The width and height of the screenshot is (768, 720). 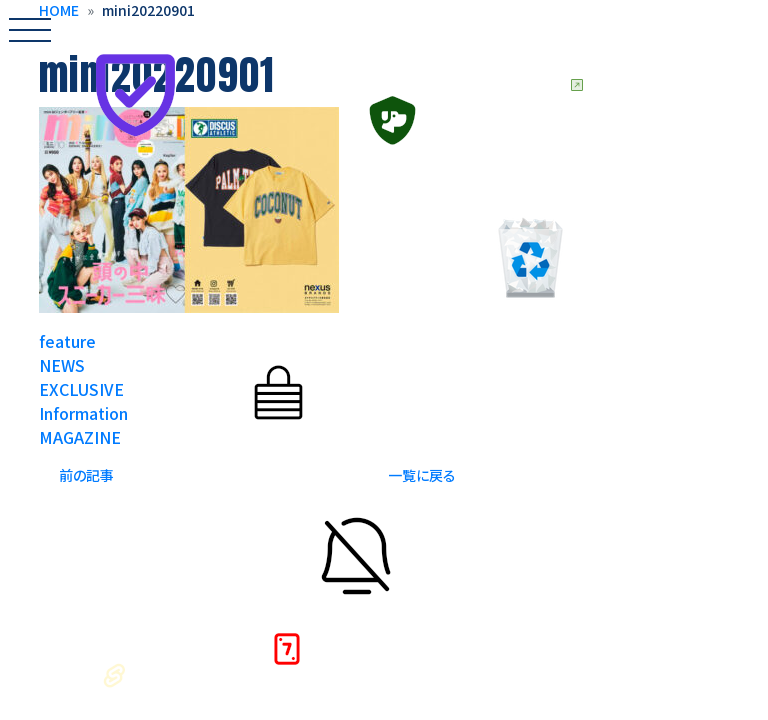 I want to click on play a 7 card in a card game, so click(x=287, y=649).